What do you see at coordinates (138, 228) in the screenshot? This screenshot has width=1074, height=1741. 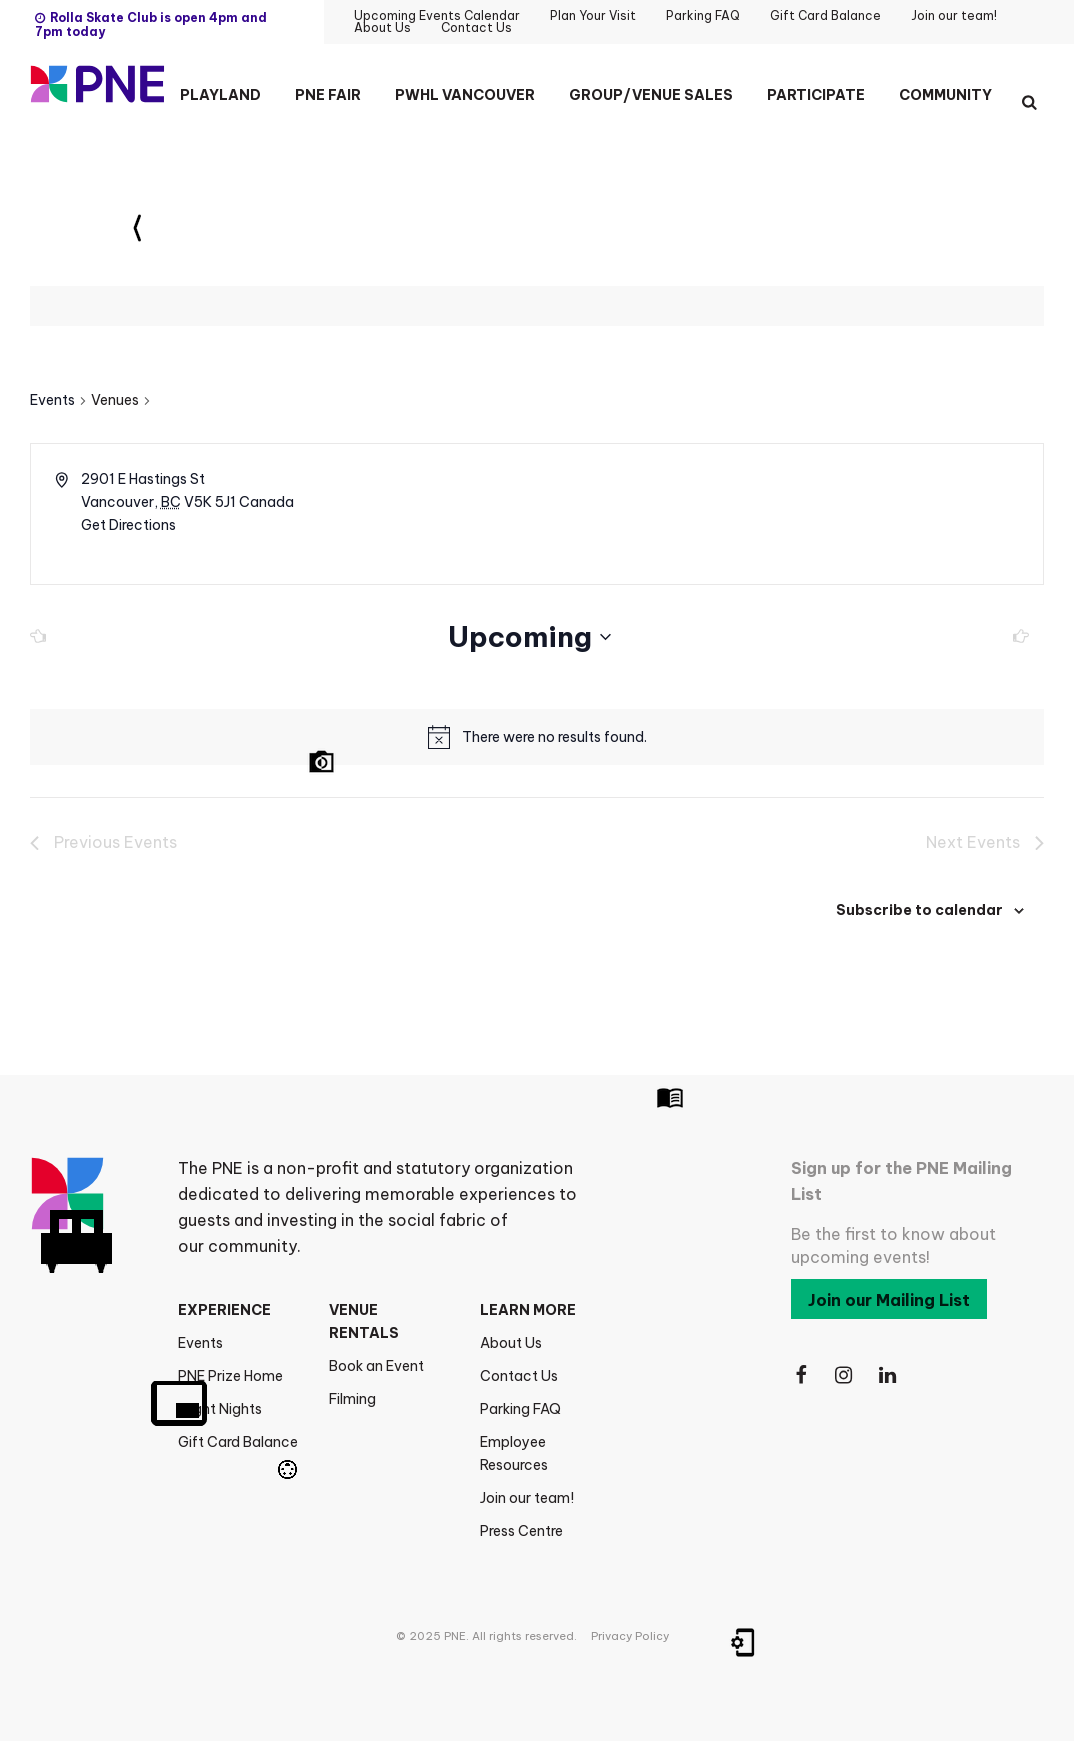 I see `navigate to the previous item or page` at bounding box center [138, 228].